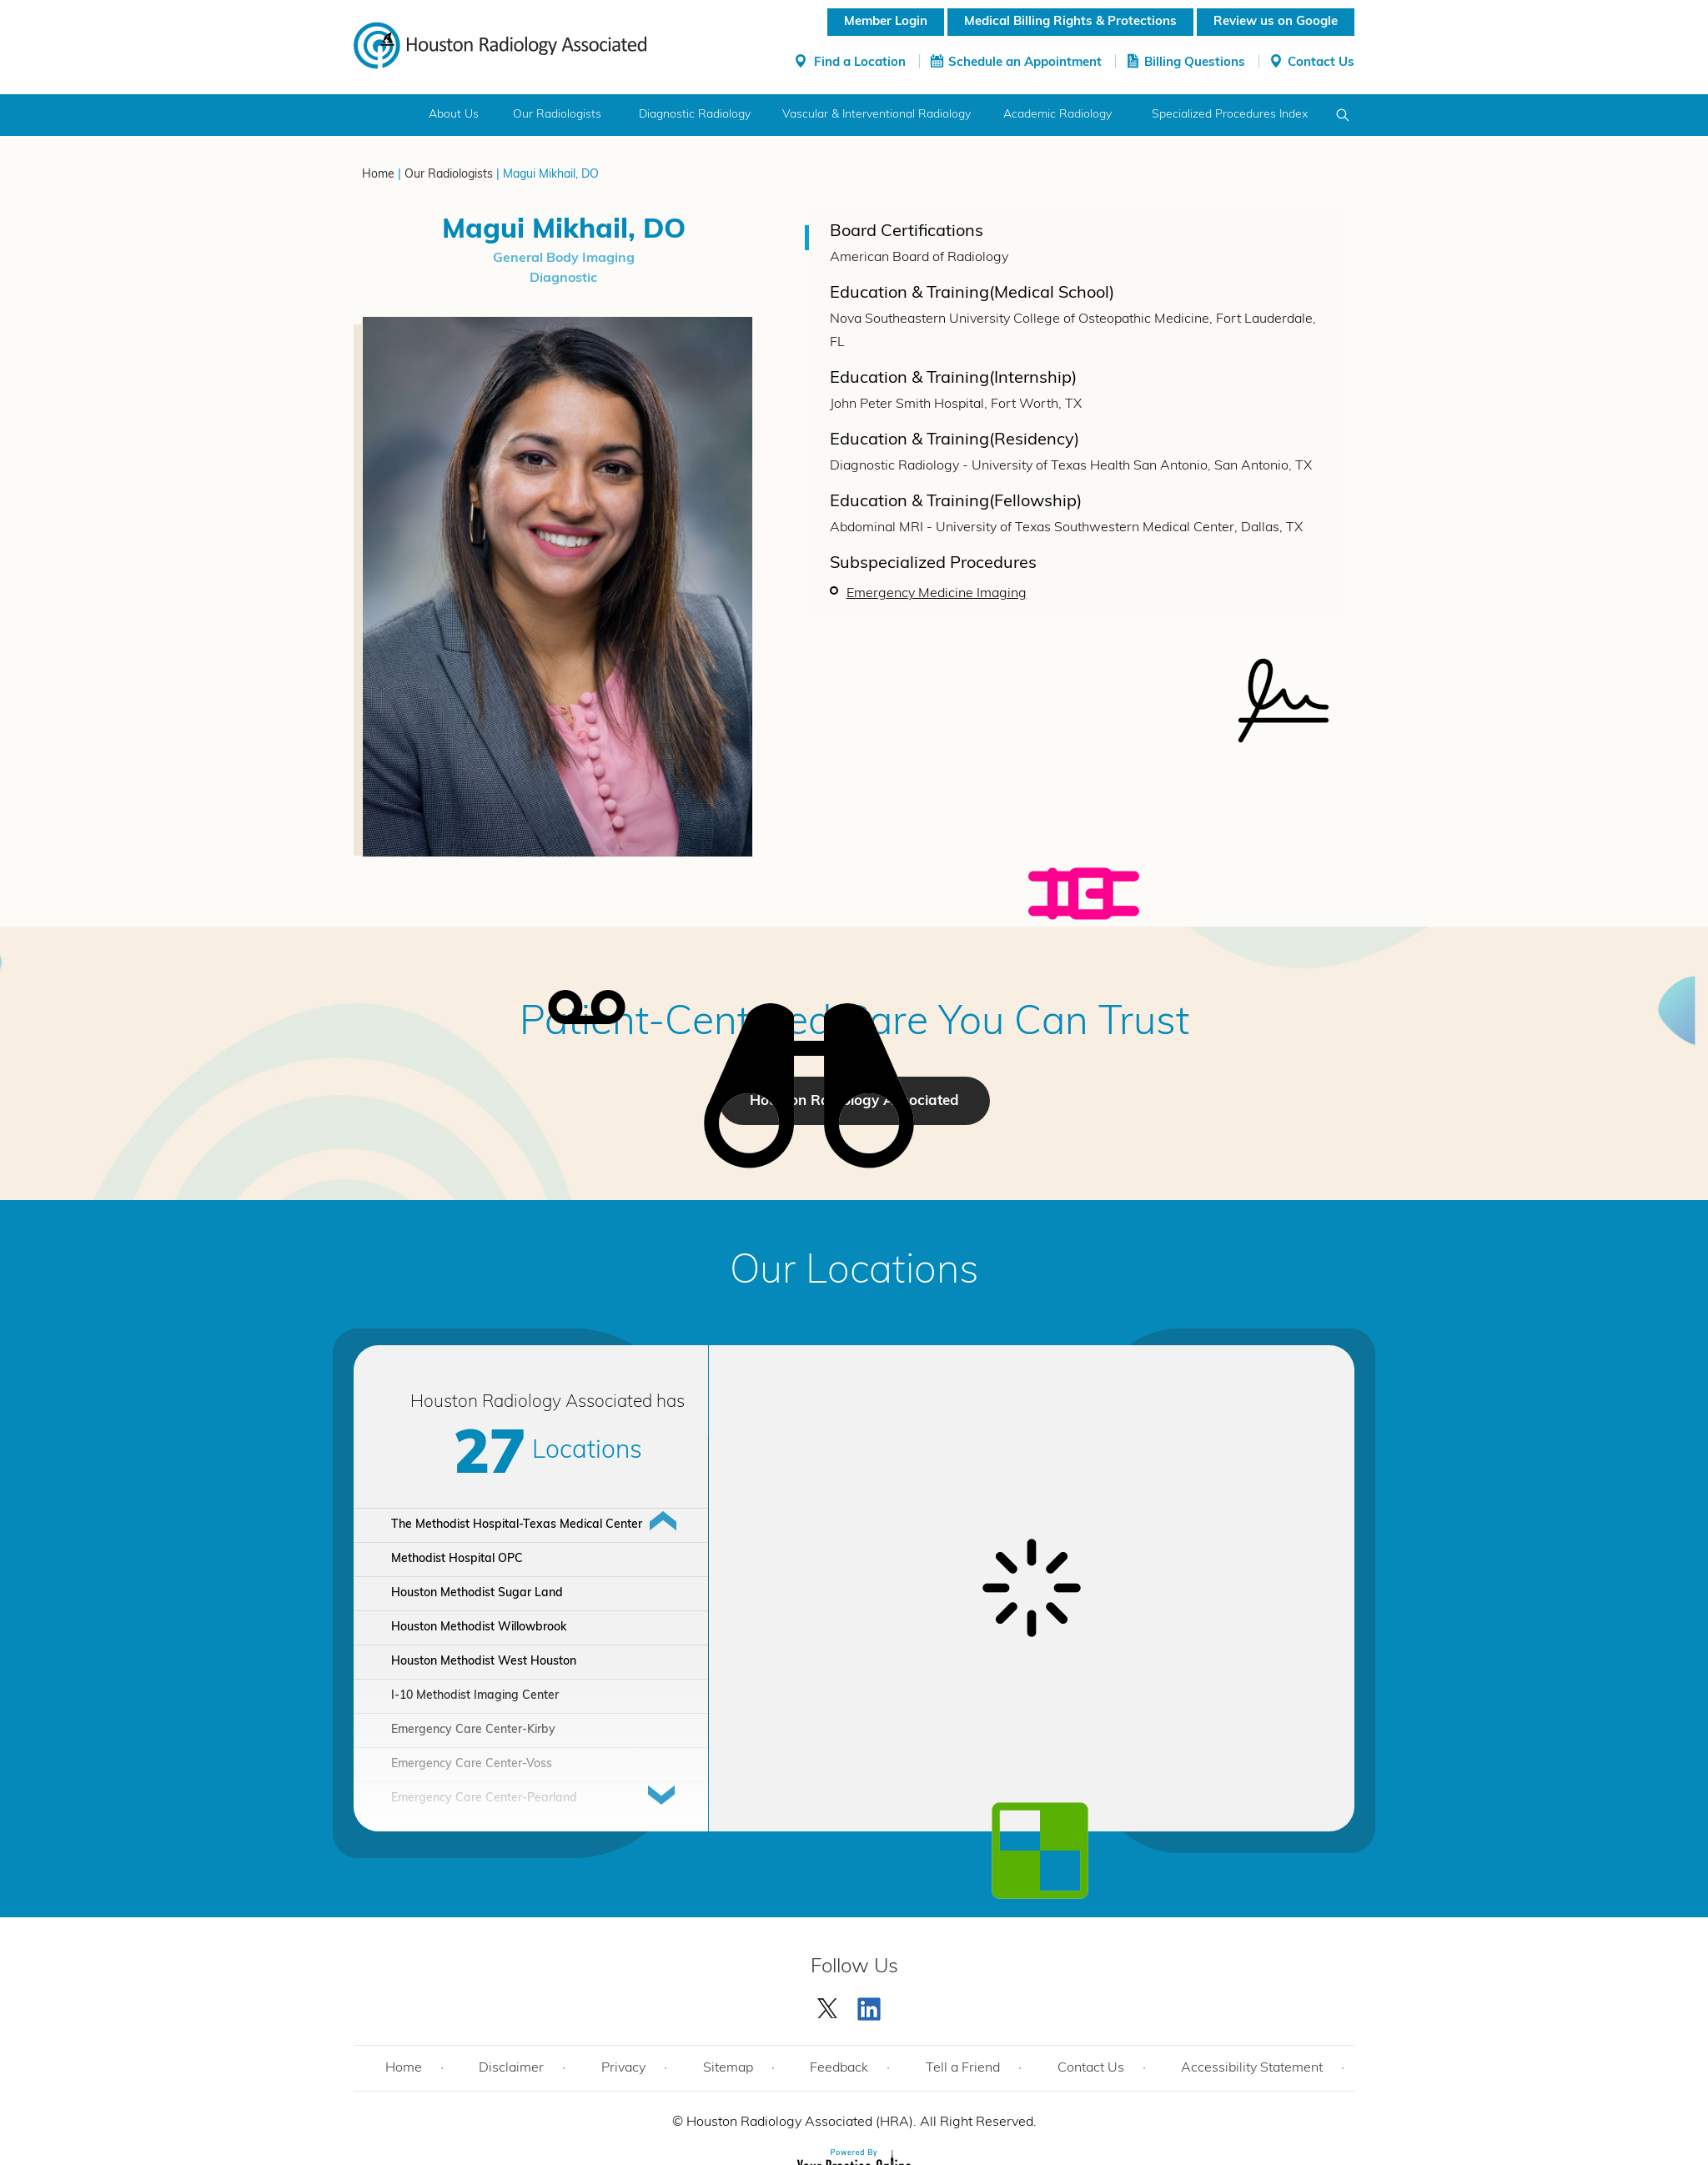 The width and height of the screenshot is (1708, 2165). Describe the element at coordinates (387, 38) in the screenshot. I see `access wizard or magic-themed features` at that location.